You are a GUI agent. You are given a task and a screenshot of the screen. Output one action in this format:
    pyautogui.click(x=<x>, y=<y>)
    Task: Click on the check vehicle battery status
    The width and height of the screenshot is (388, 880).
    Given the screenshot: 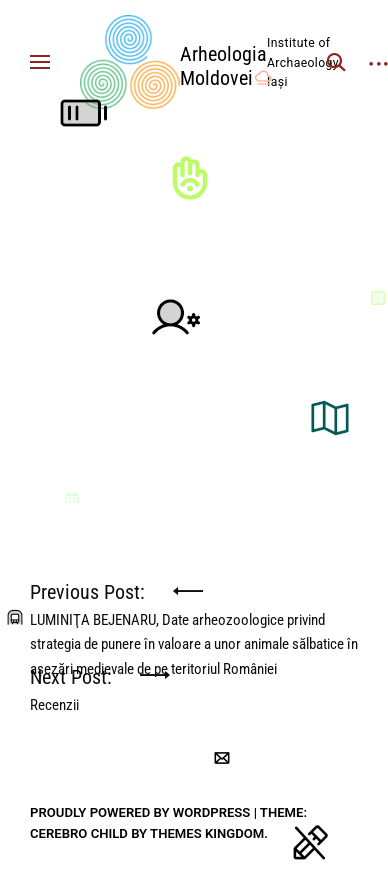 What is the action you would take?
    pyautogui.click(x=72, y=498)
    